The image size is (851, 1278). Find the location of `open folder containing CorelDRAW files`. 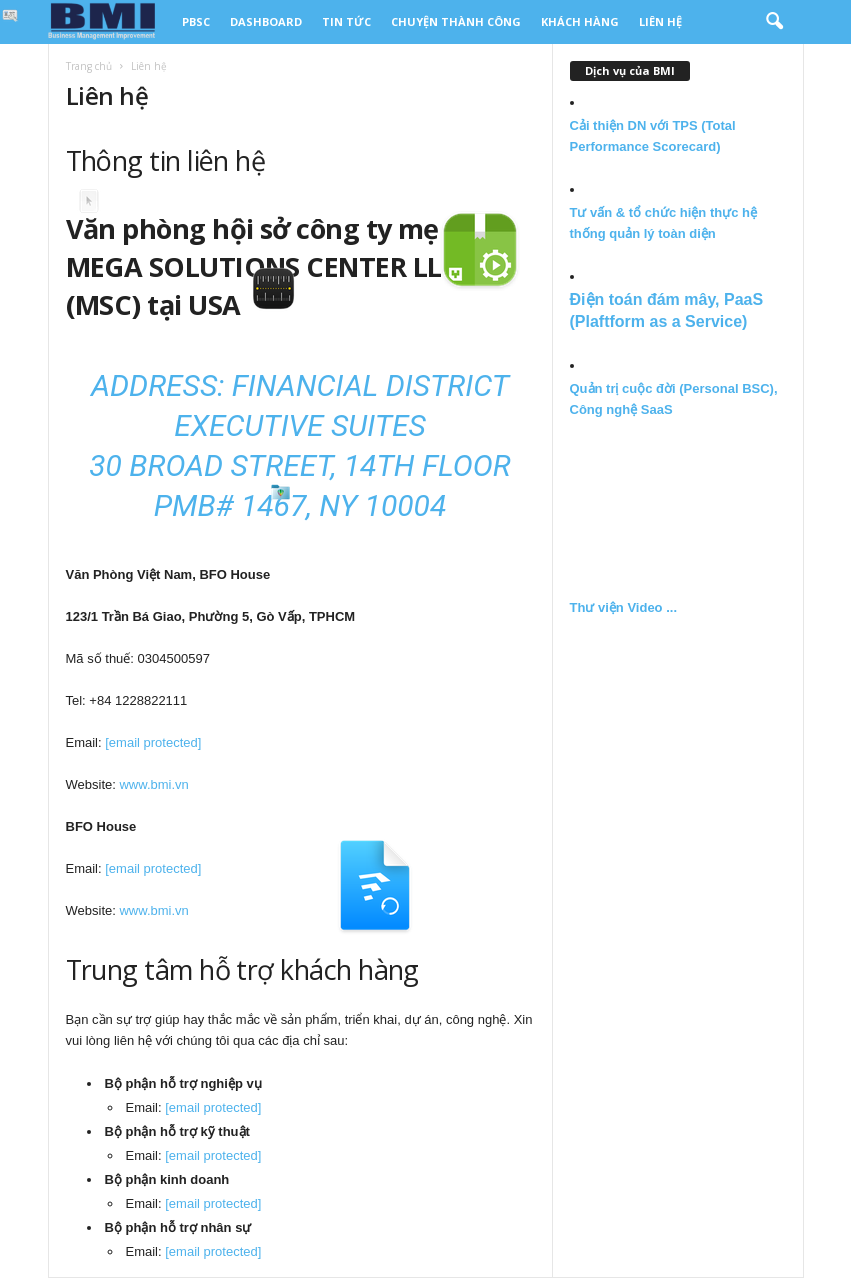

open folder containing CorelDRAW files is located at coordinates (280, 492).